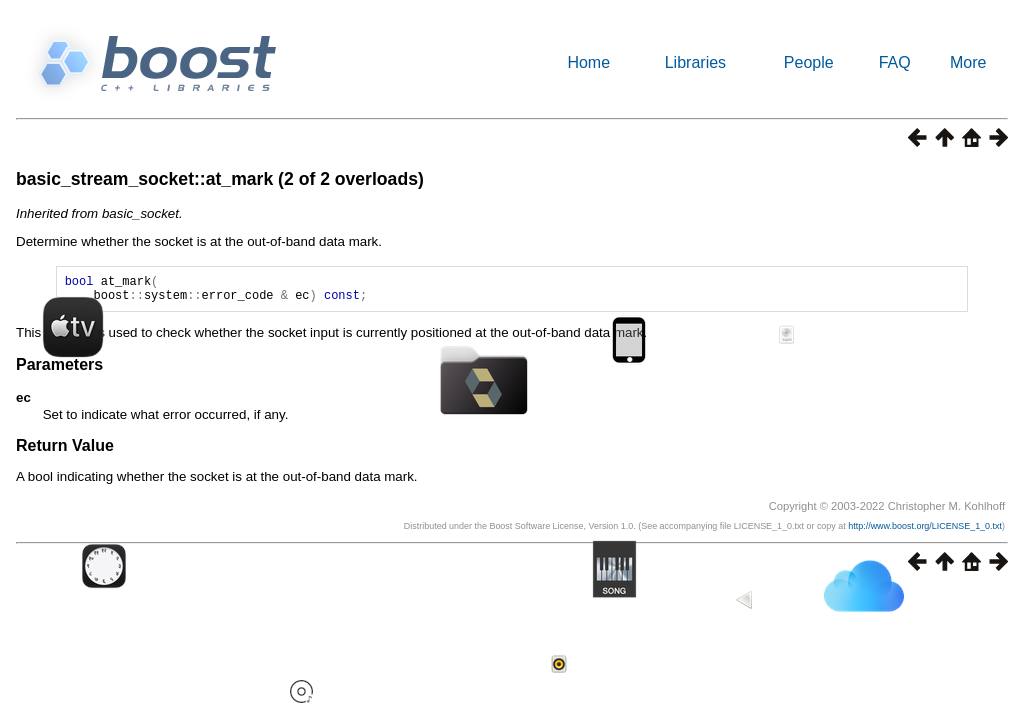 This screenshot has height=720, width=1024. What do you see at coordinates (786, 334) in the screenshot?
I see `a squashfs compressed filesystem image file` at bounding box center [786, 334].